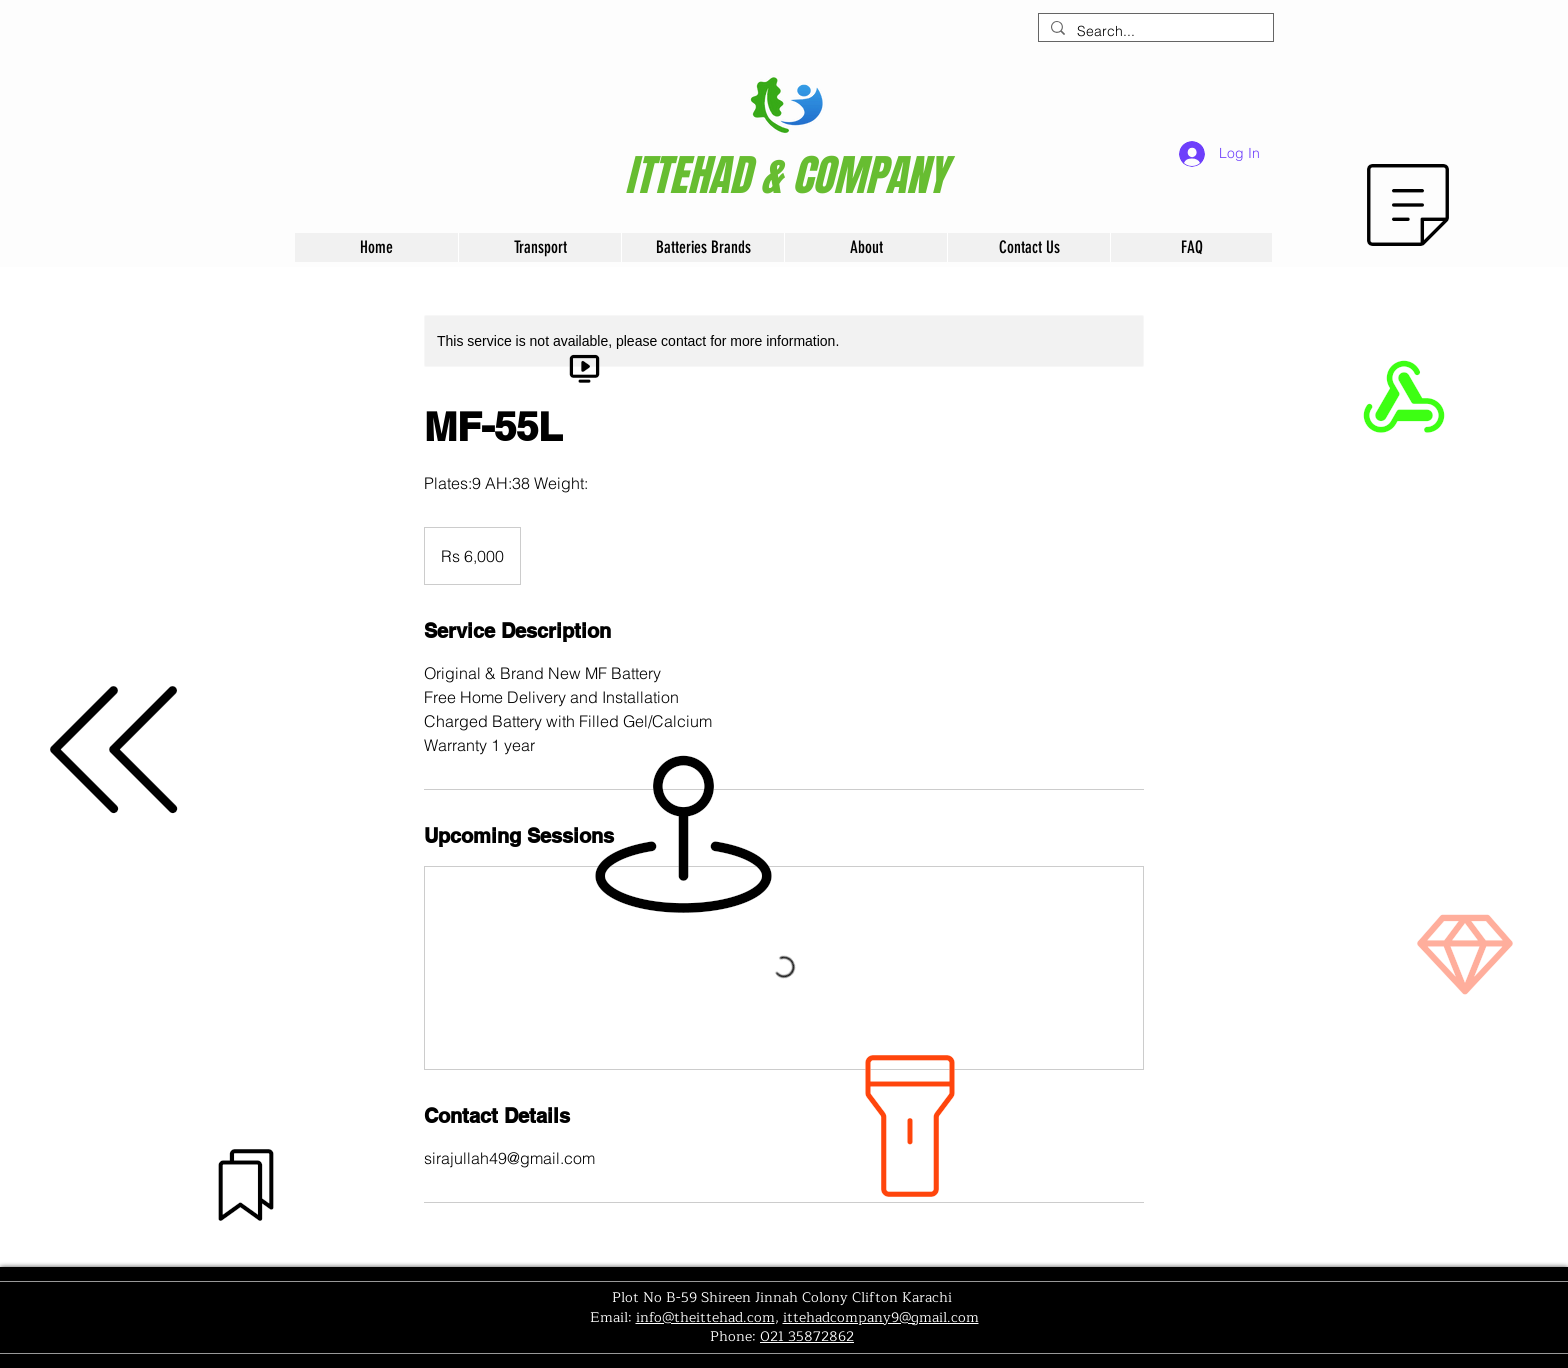 The width and height of the screenshot is (1568, 1368). Describe the element at coordinates (1465, 953) in the screenshot. I see `open Sketch design application` at that location.